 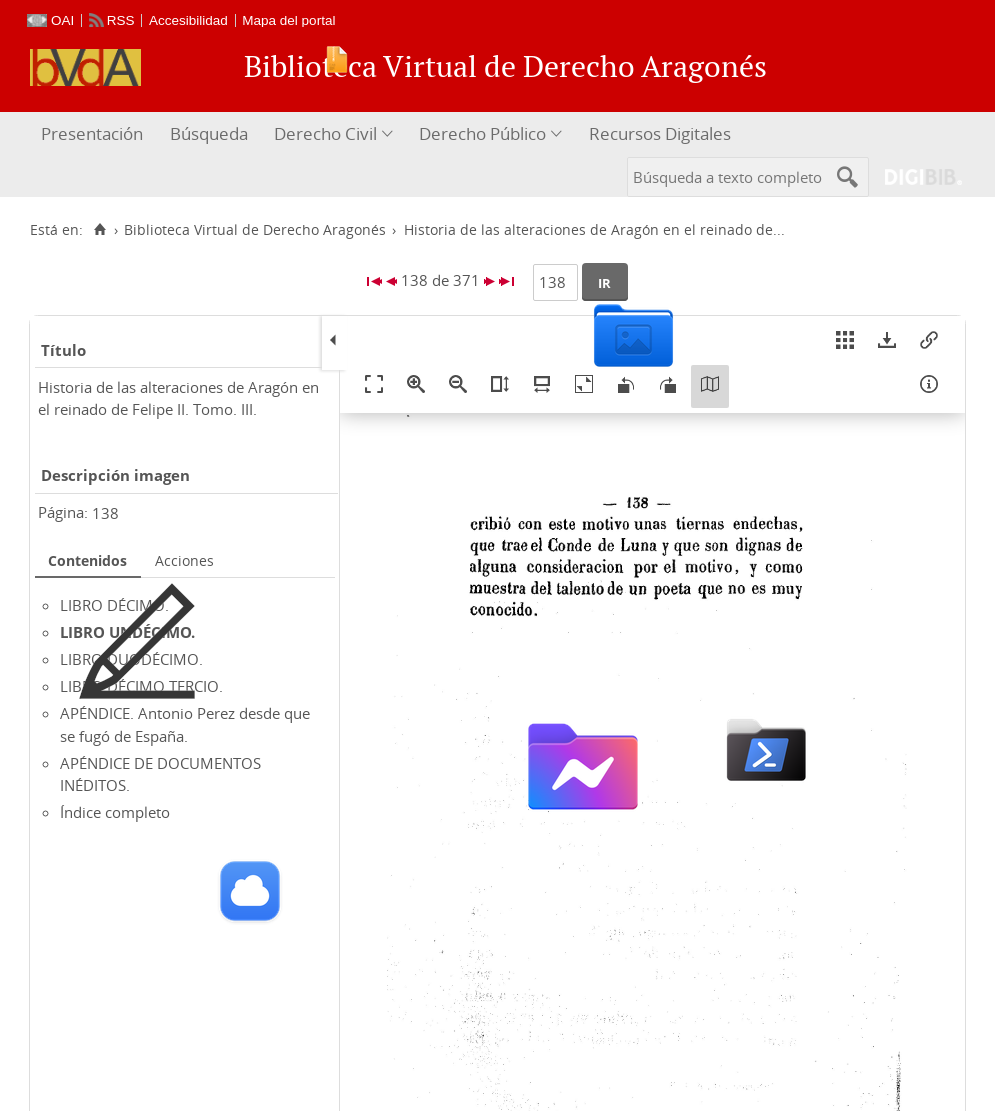 What do you see at coordinates (137, 641) in the screenshot?
I see `edit app launcher settings` at bounding box center [137, 641].